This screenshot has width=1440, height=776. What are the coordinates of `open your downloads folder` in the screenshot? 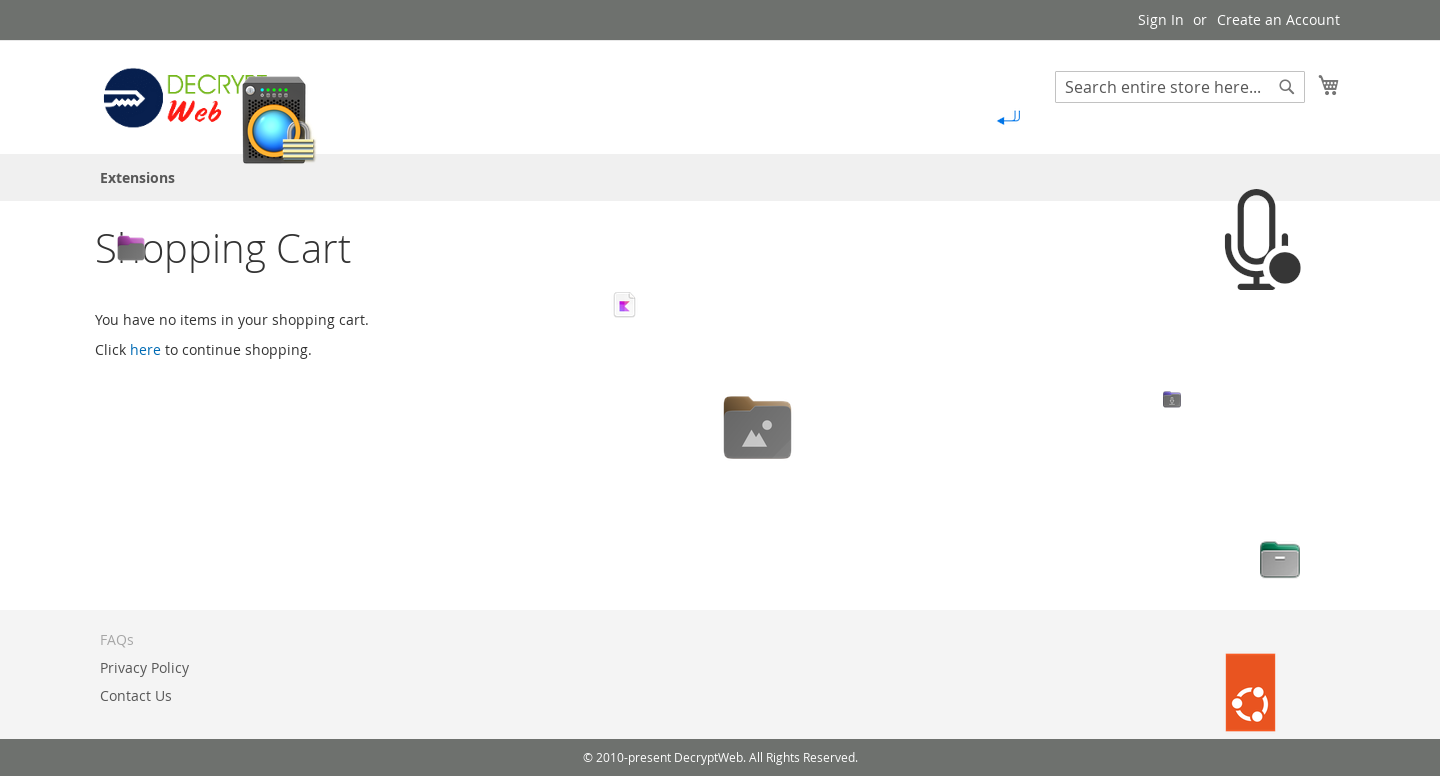 It's located at (1172, 399).